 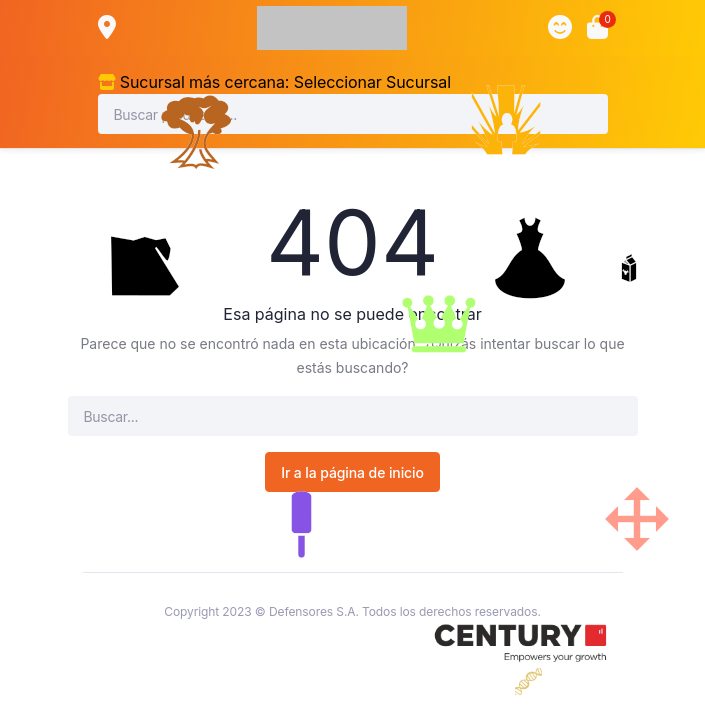 I want to click on select Egypt as your region or country, so click(x=145, y=266).